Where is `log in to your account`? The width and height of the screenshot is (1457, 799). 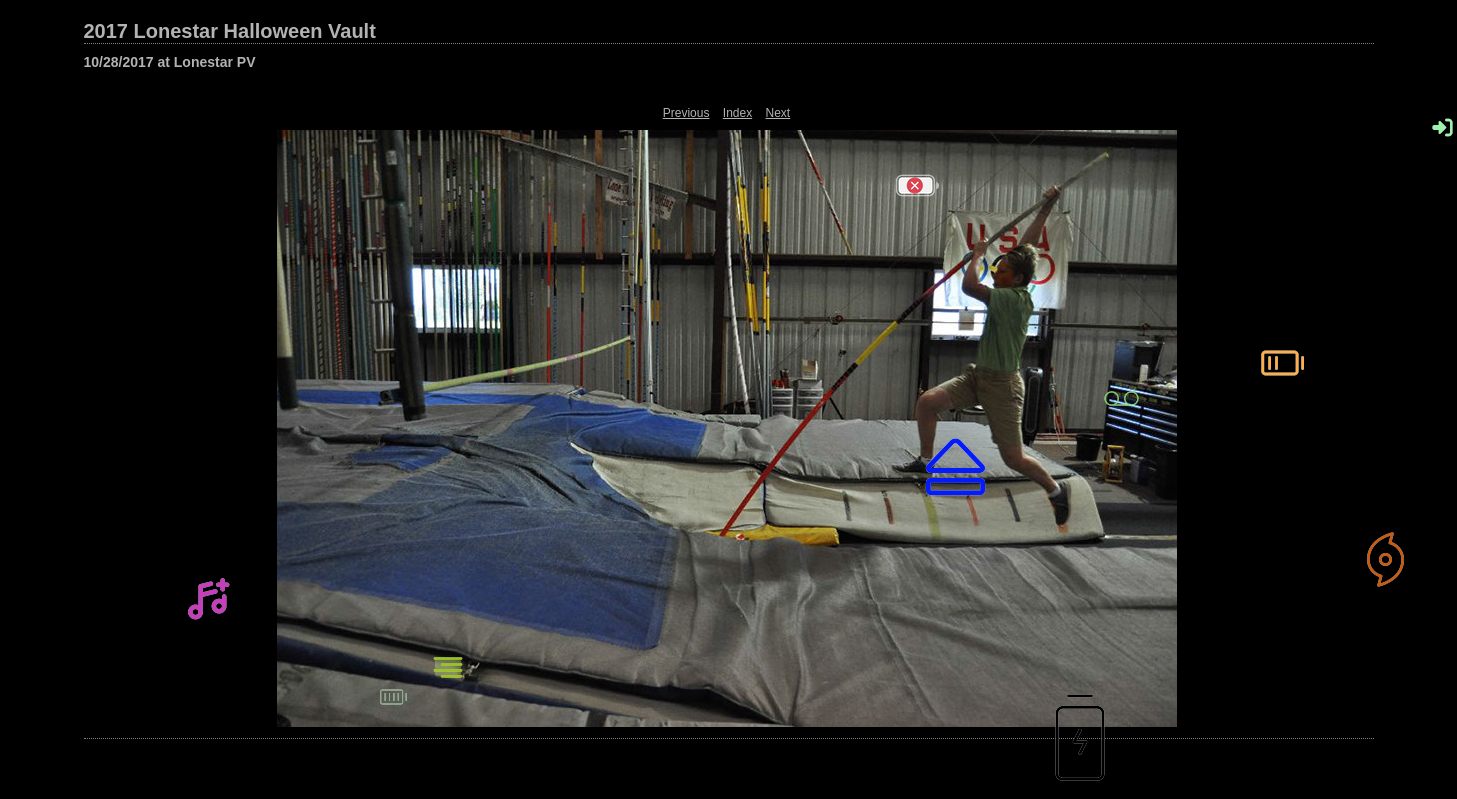
log in to your account is located at coordinates (1442, 127).